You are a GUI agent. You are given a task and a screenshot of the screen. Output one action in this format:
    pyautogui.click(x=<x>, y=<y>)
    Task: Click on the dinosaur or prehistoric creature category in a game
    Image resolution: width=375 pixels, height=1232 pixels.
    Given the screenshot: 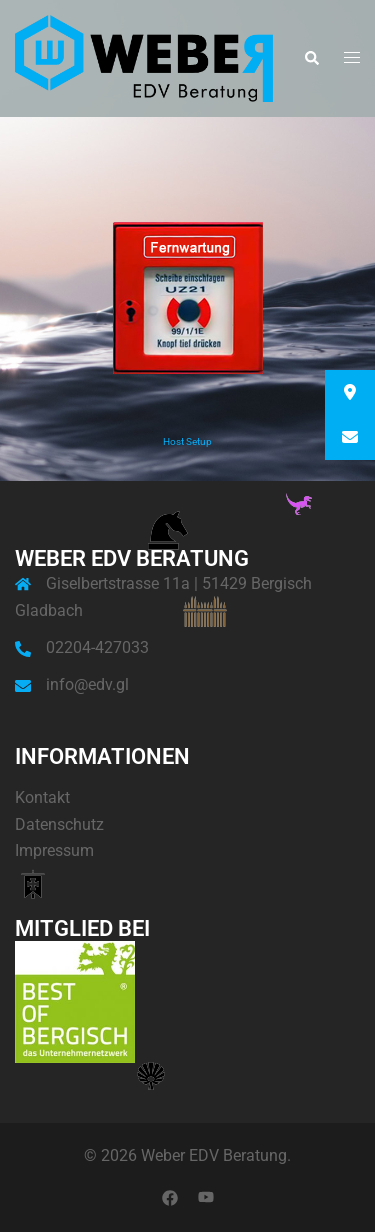 What is the action you would take?
    pyautogui.click(x=299, y=504)
    